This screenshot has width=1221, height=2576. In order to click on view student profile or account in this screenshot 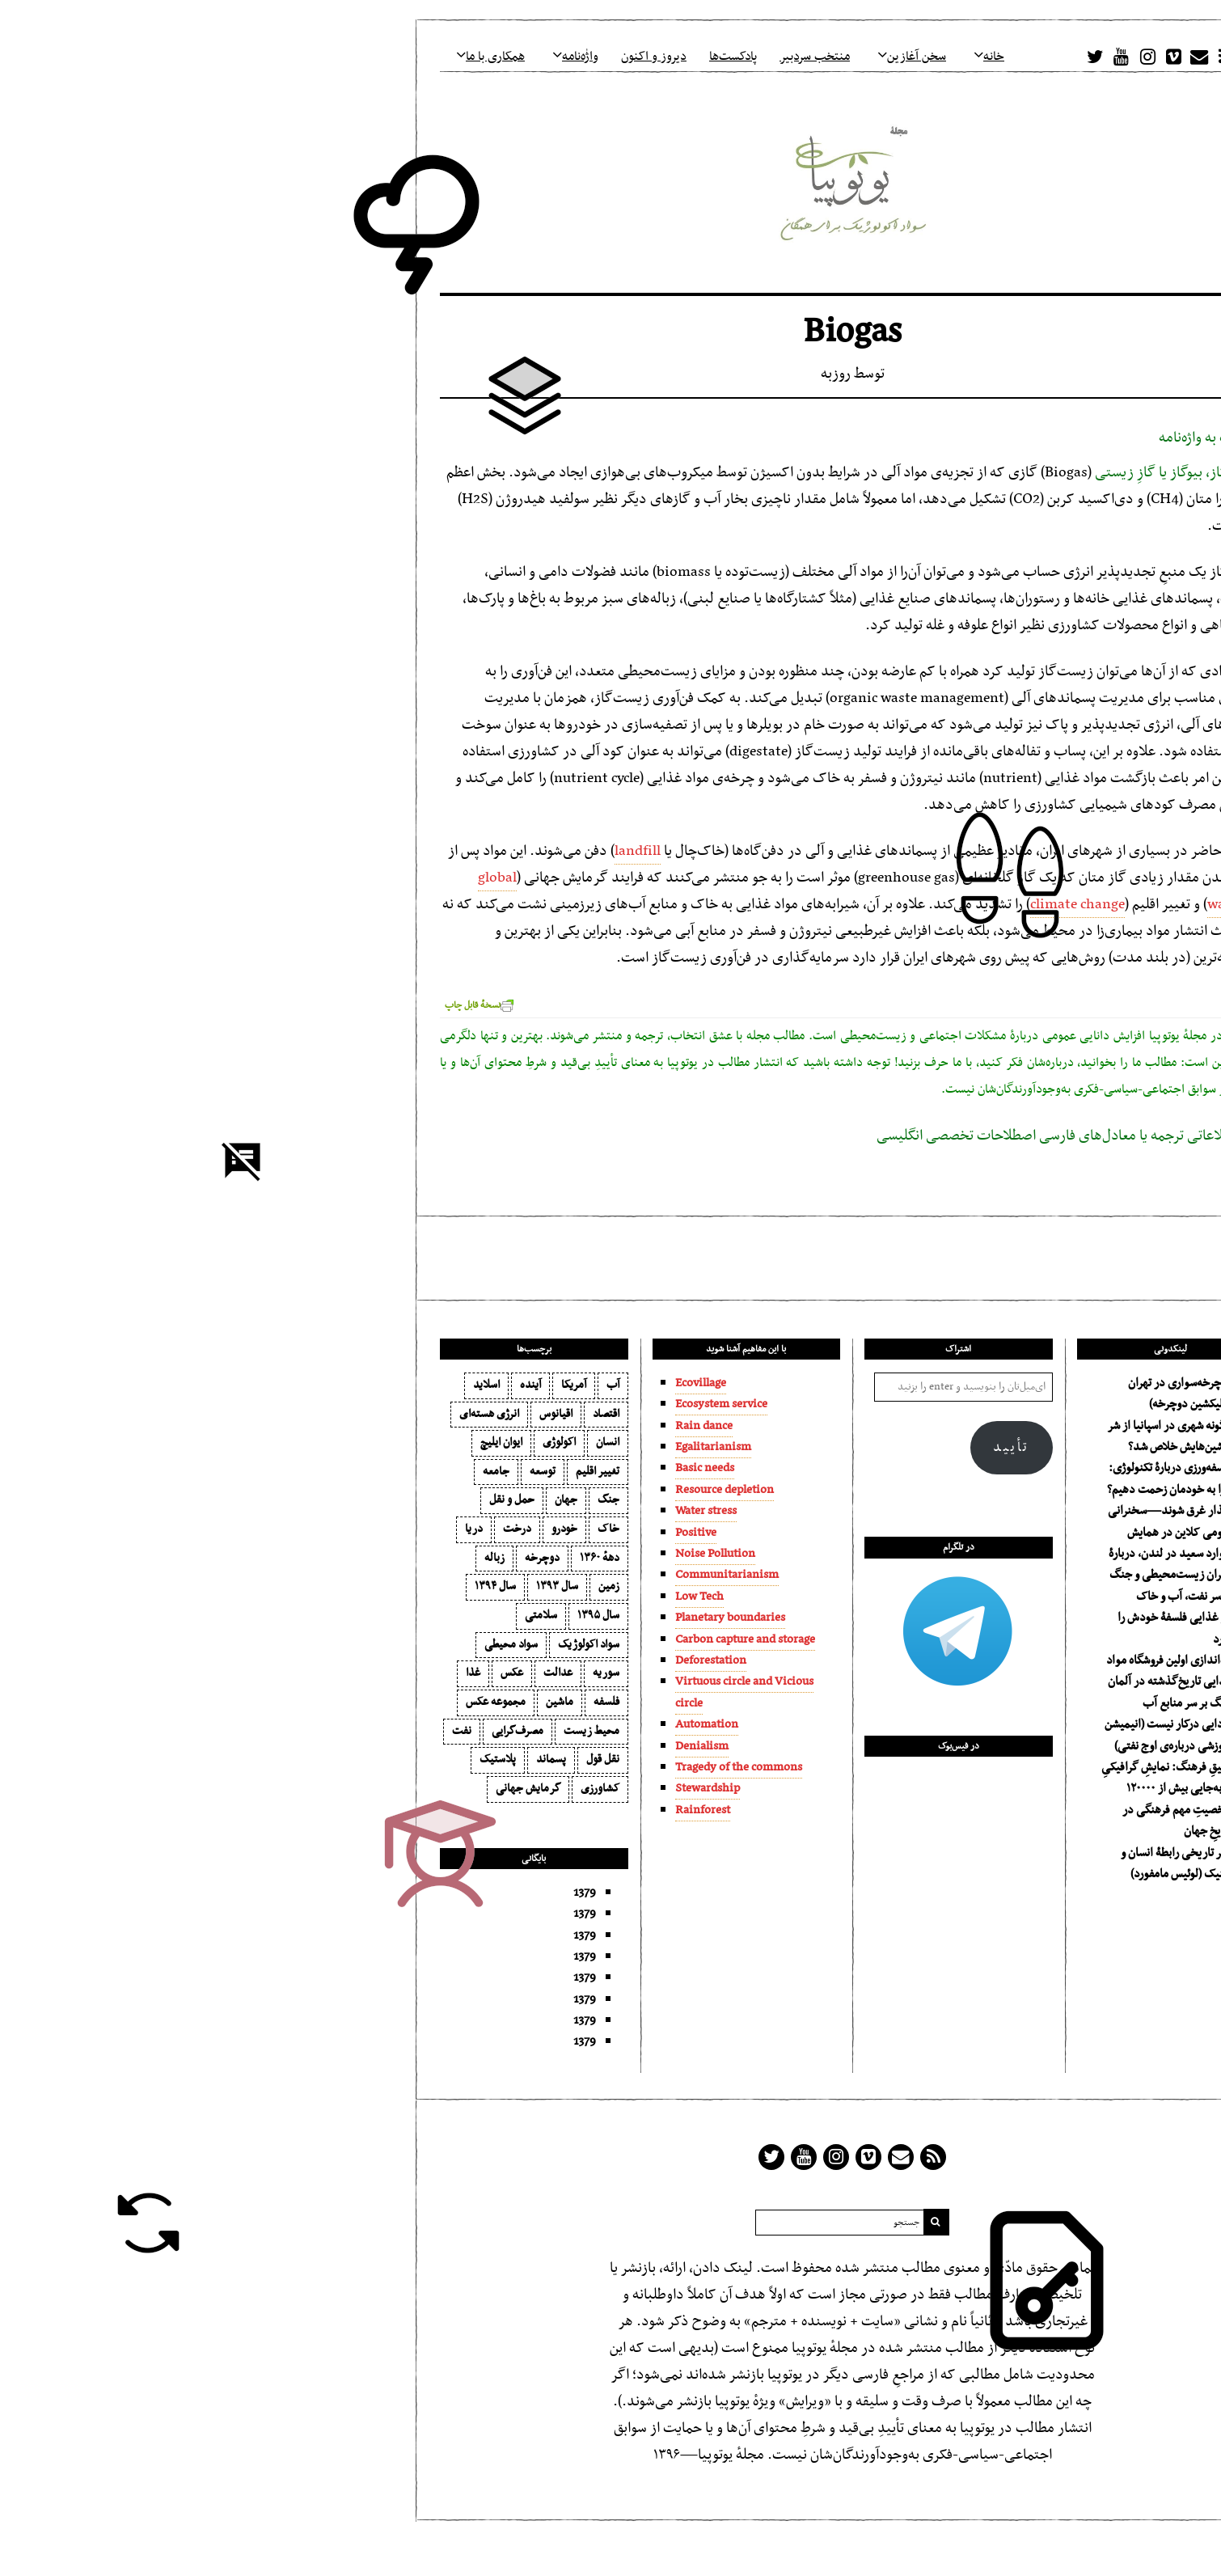, I will do `click(440, 1855)`.